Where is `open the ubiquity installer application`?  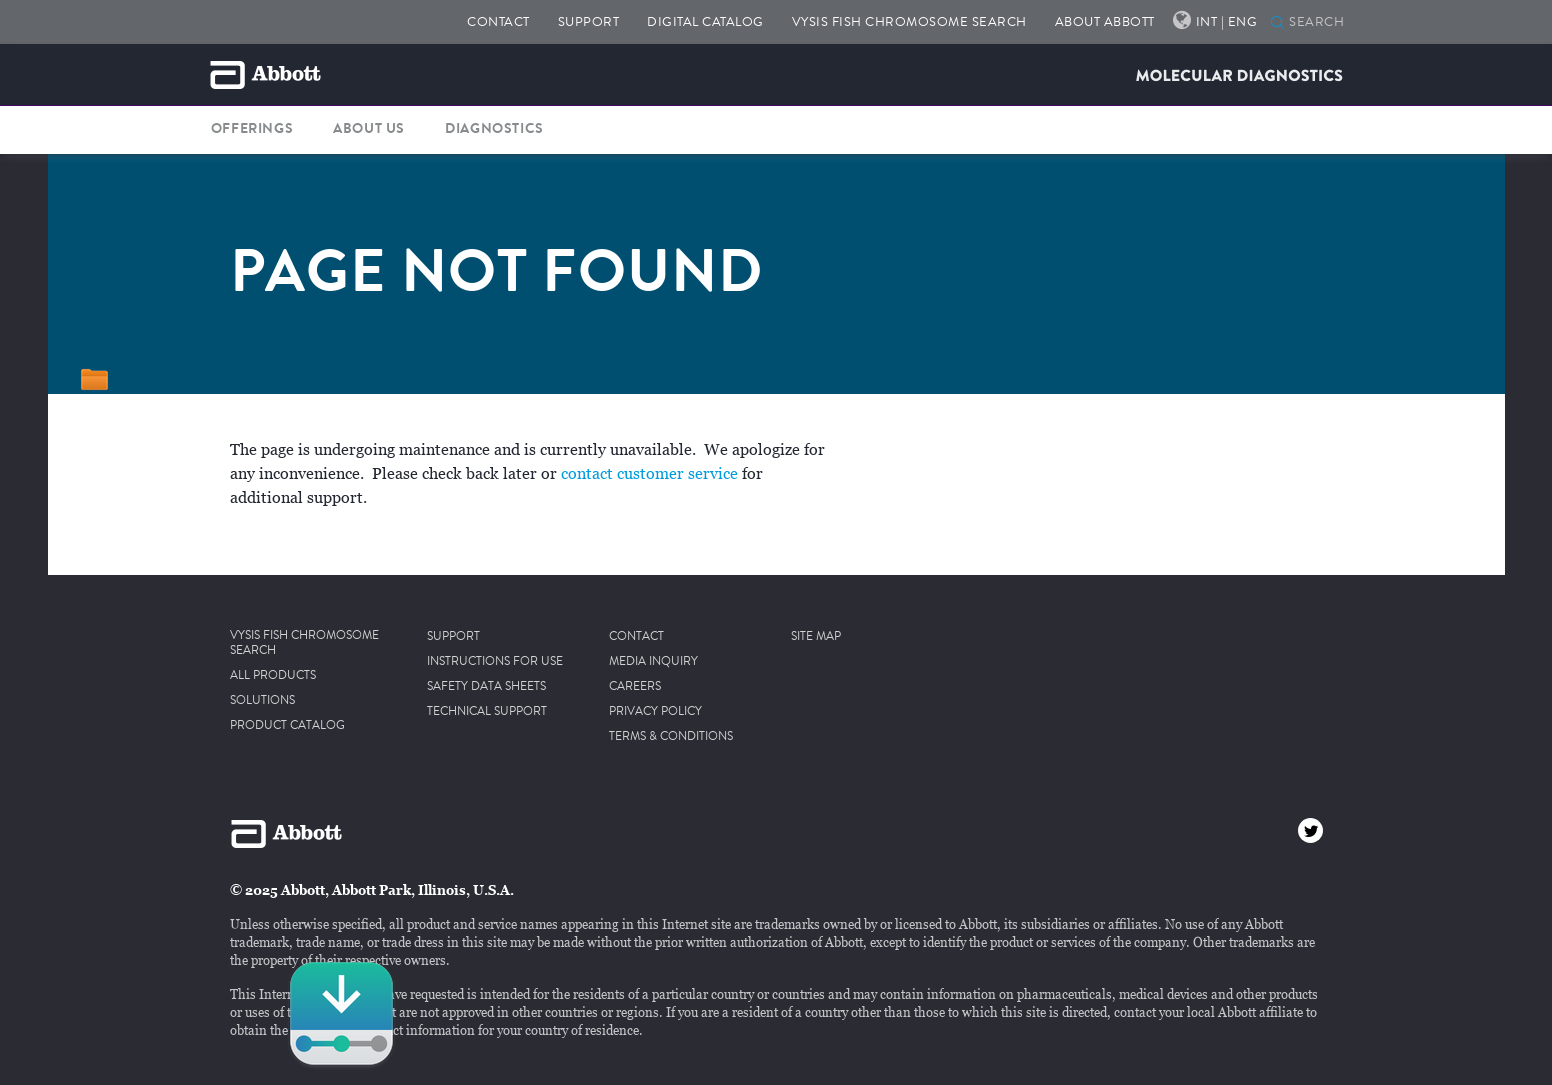 open the ubiquity installer application is located at coordinates (341, 1013).